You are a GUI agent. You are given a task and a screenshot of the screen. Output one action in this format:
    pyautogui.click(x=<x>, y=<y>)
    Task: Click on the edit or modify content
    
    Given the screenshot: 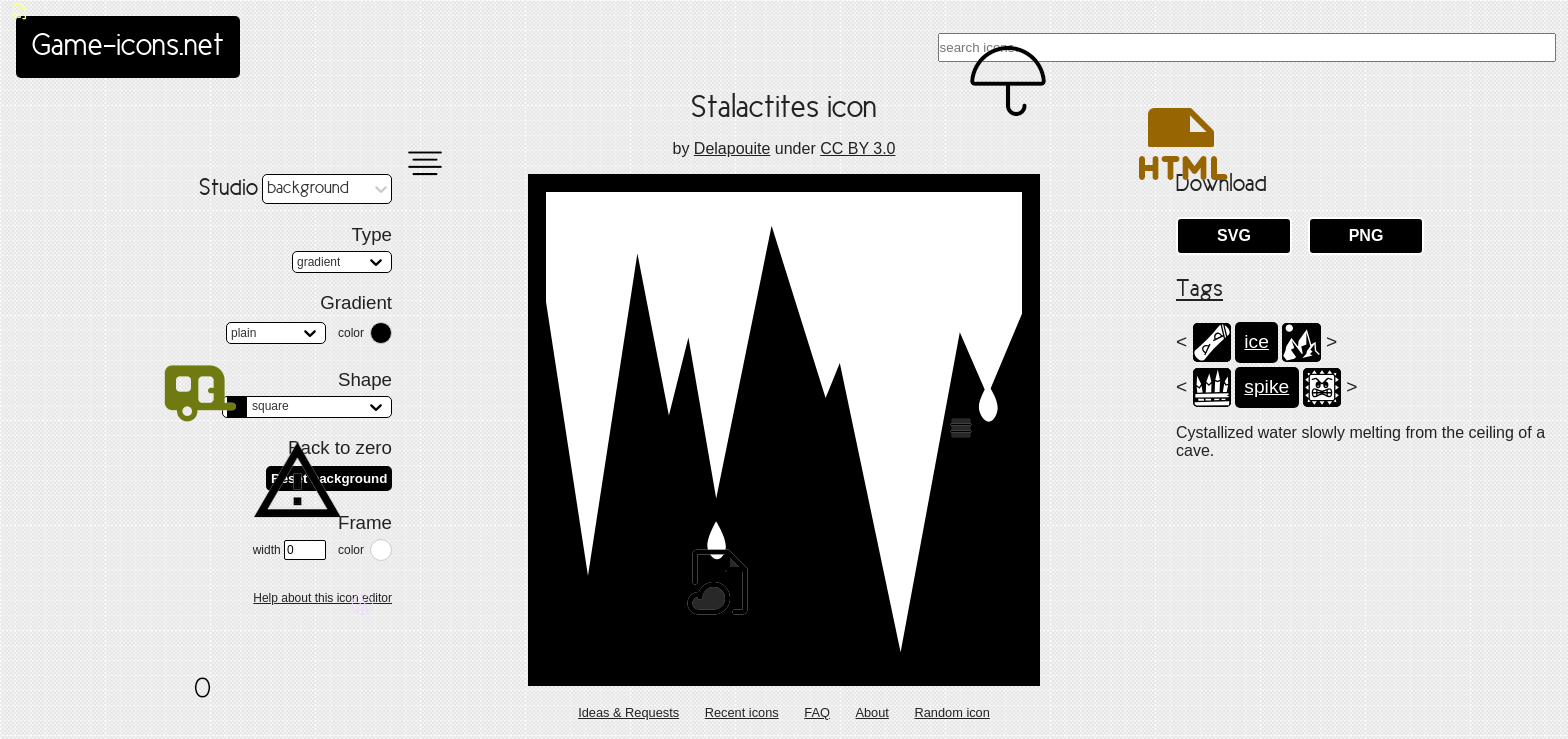 What is the action you would take?
    pyautogui.click(x=362, y=604)
    